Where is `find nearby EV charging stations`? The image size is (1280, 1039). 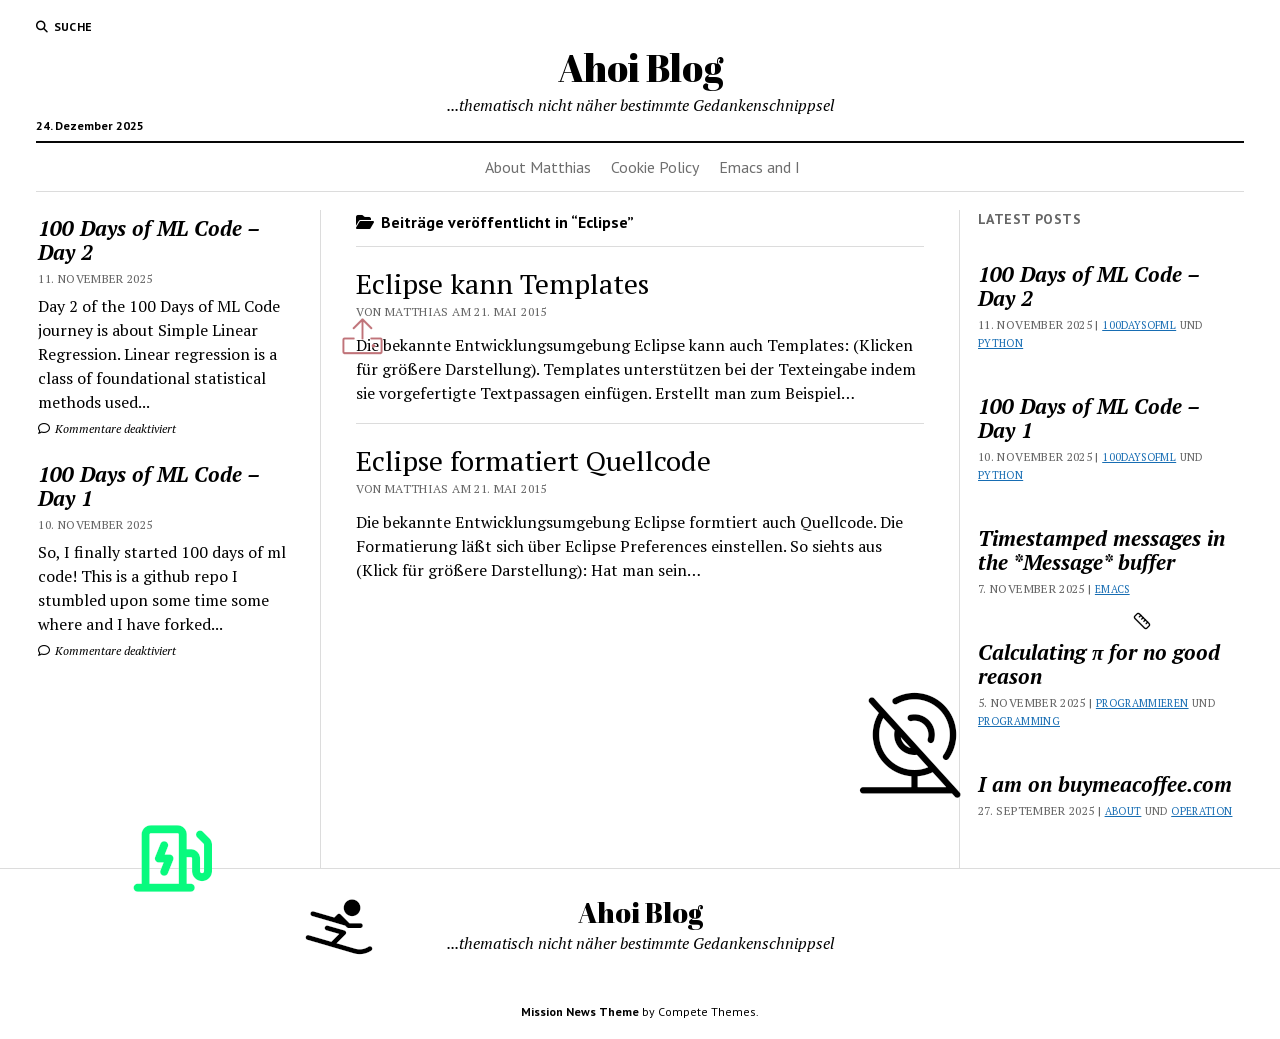
find nearby EV charging stations is located at coordinates (169, 858).